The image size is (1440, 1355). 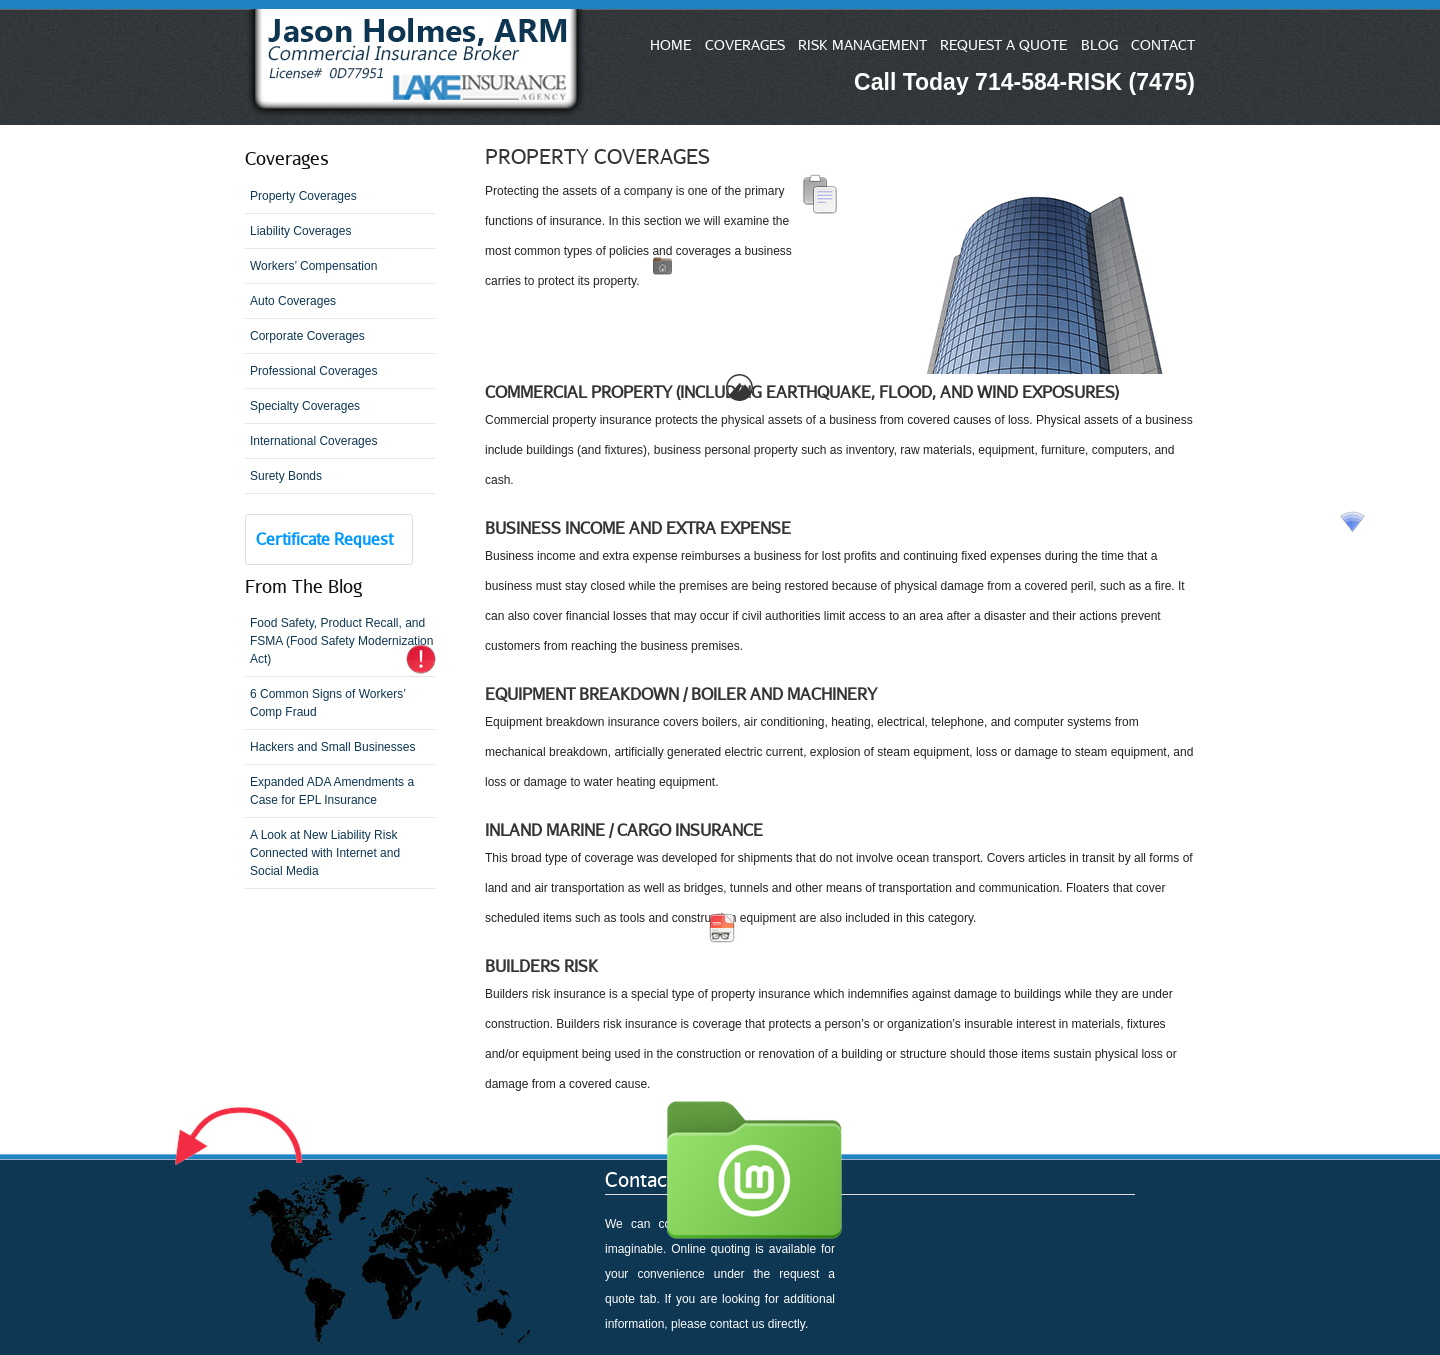 I want to click on paste content from clipboard, so click(x=820, y=194).